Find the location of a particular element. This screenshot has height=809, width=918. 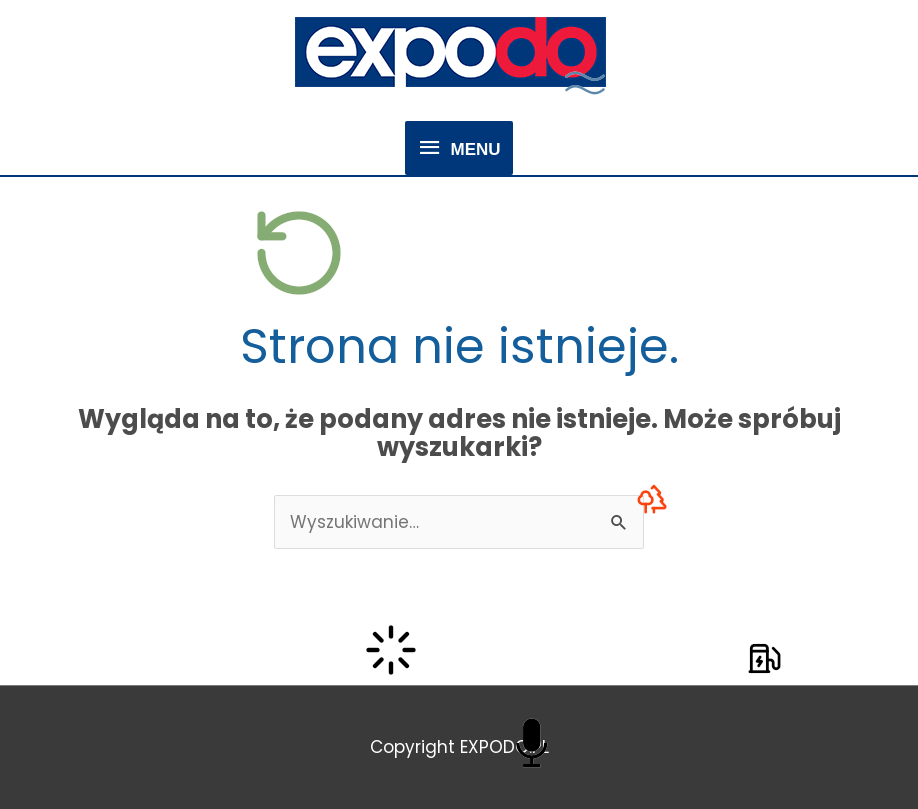

view parks or natural areas nearby is located at coordinates (652, 498).